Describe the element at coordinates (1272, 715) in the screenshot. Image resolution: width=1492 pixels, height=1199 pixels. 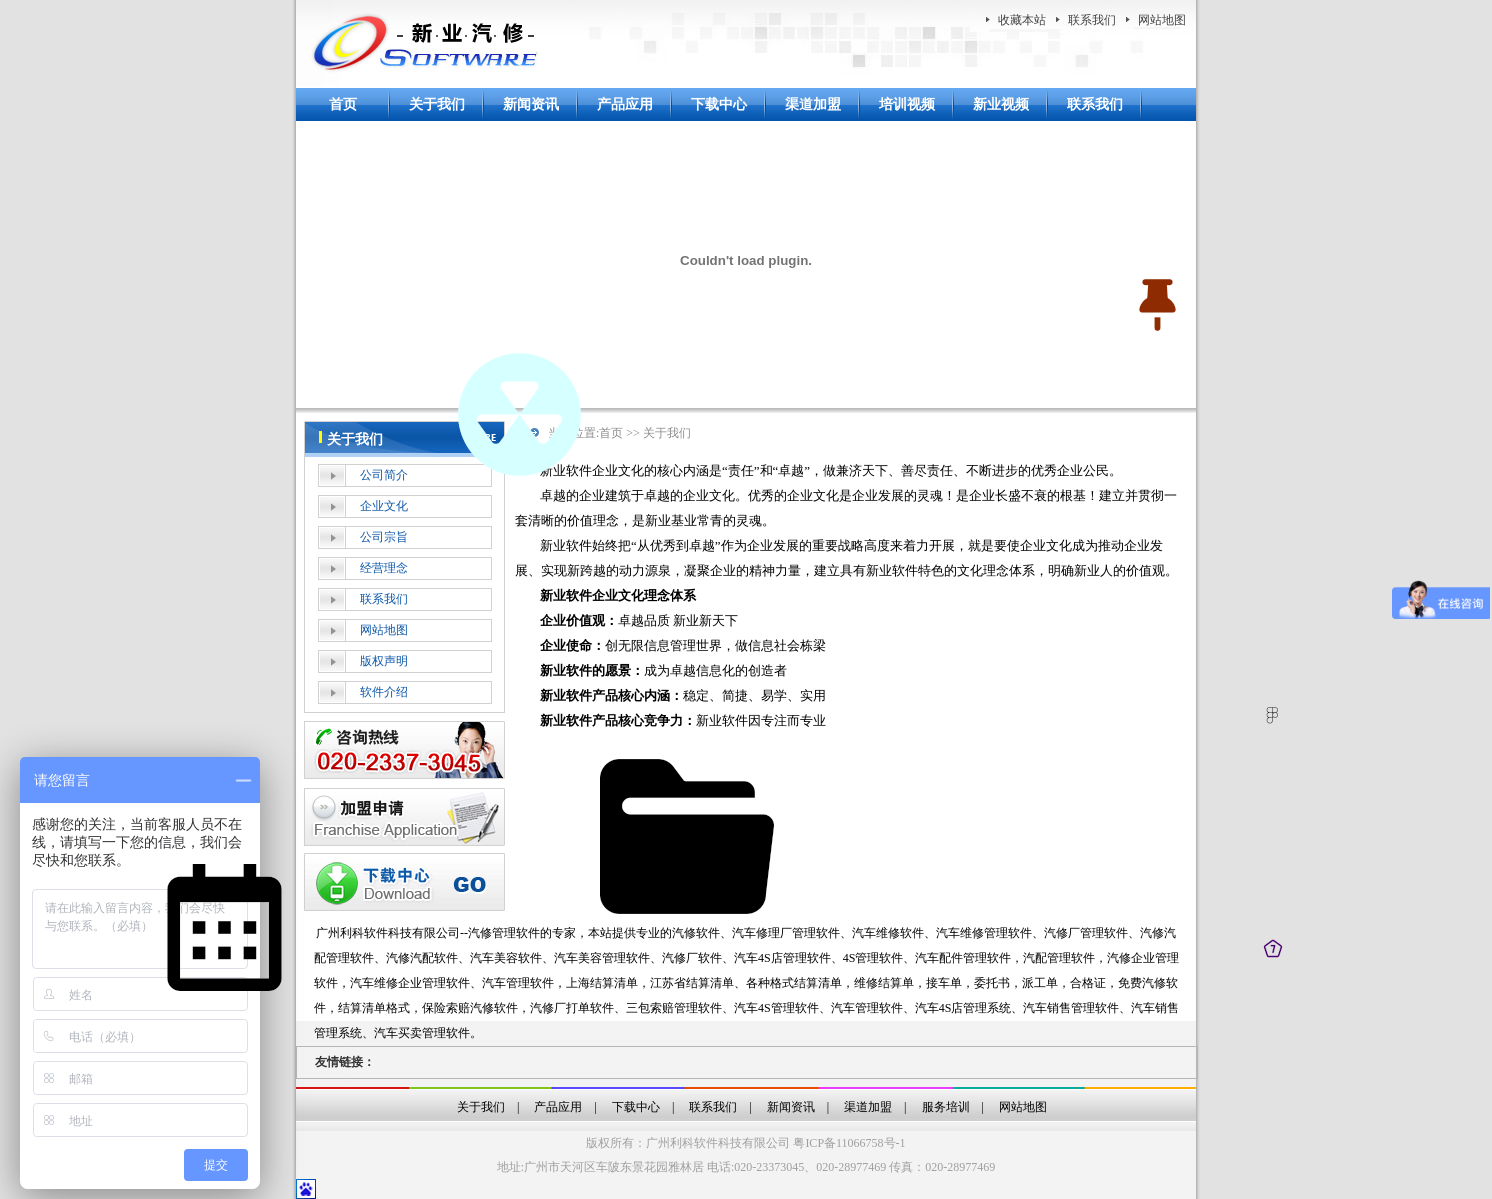
I see `open Figma design file` at that location.